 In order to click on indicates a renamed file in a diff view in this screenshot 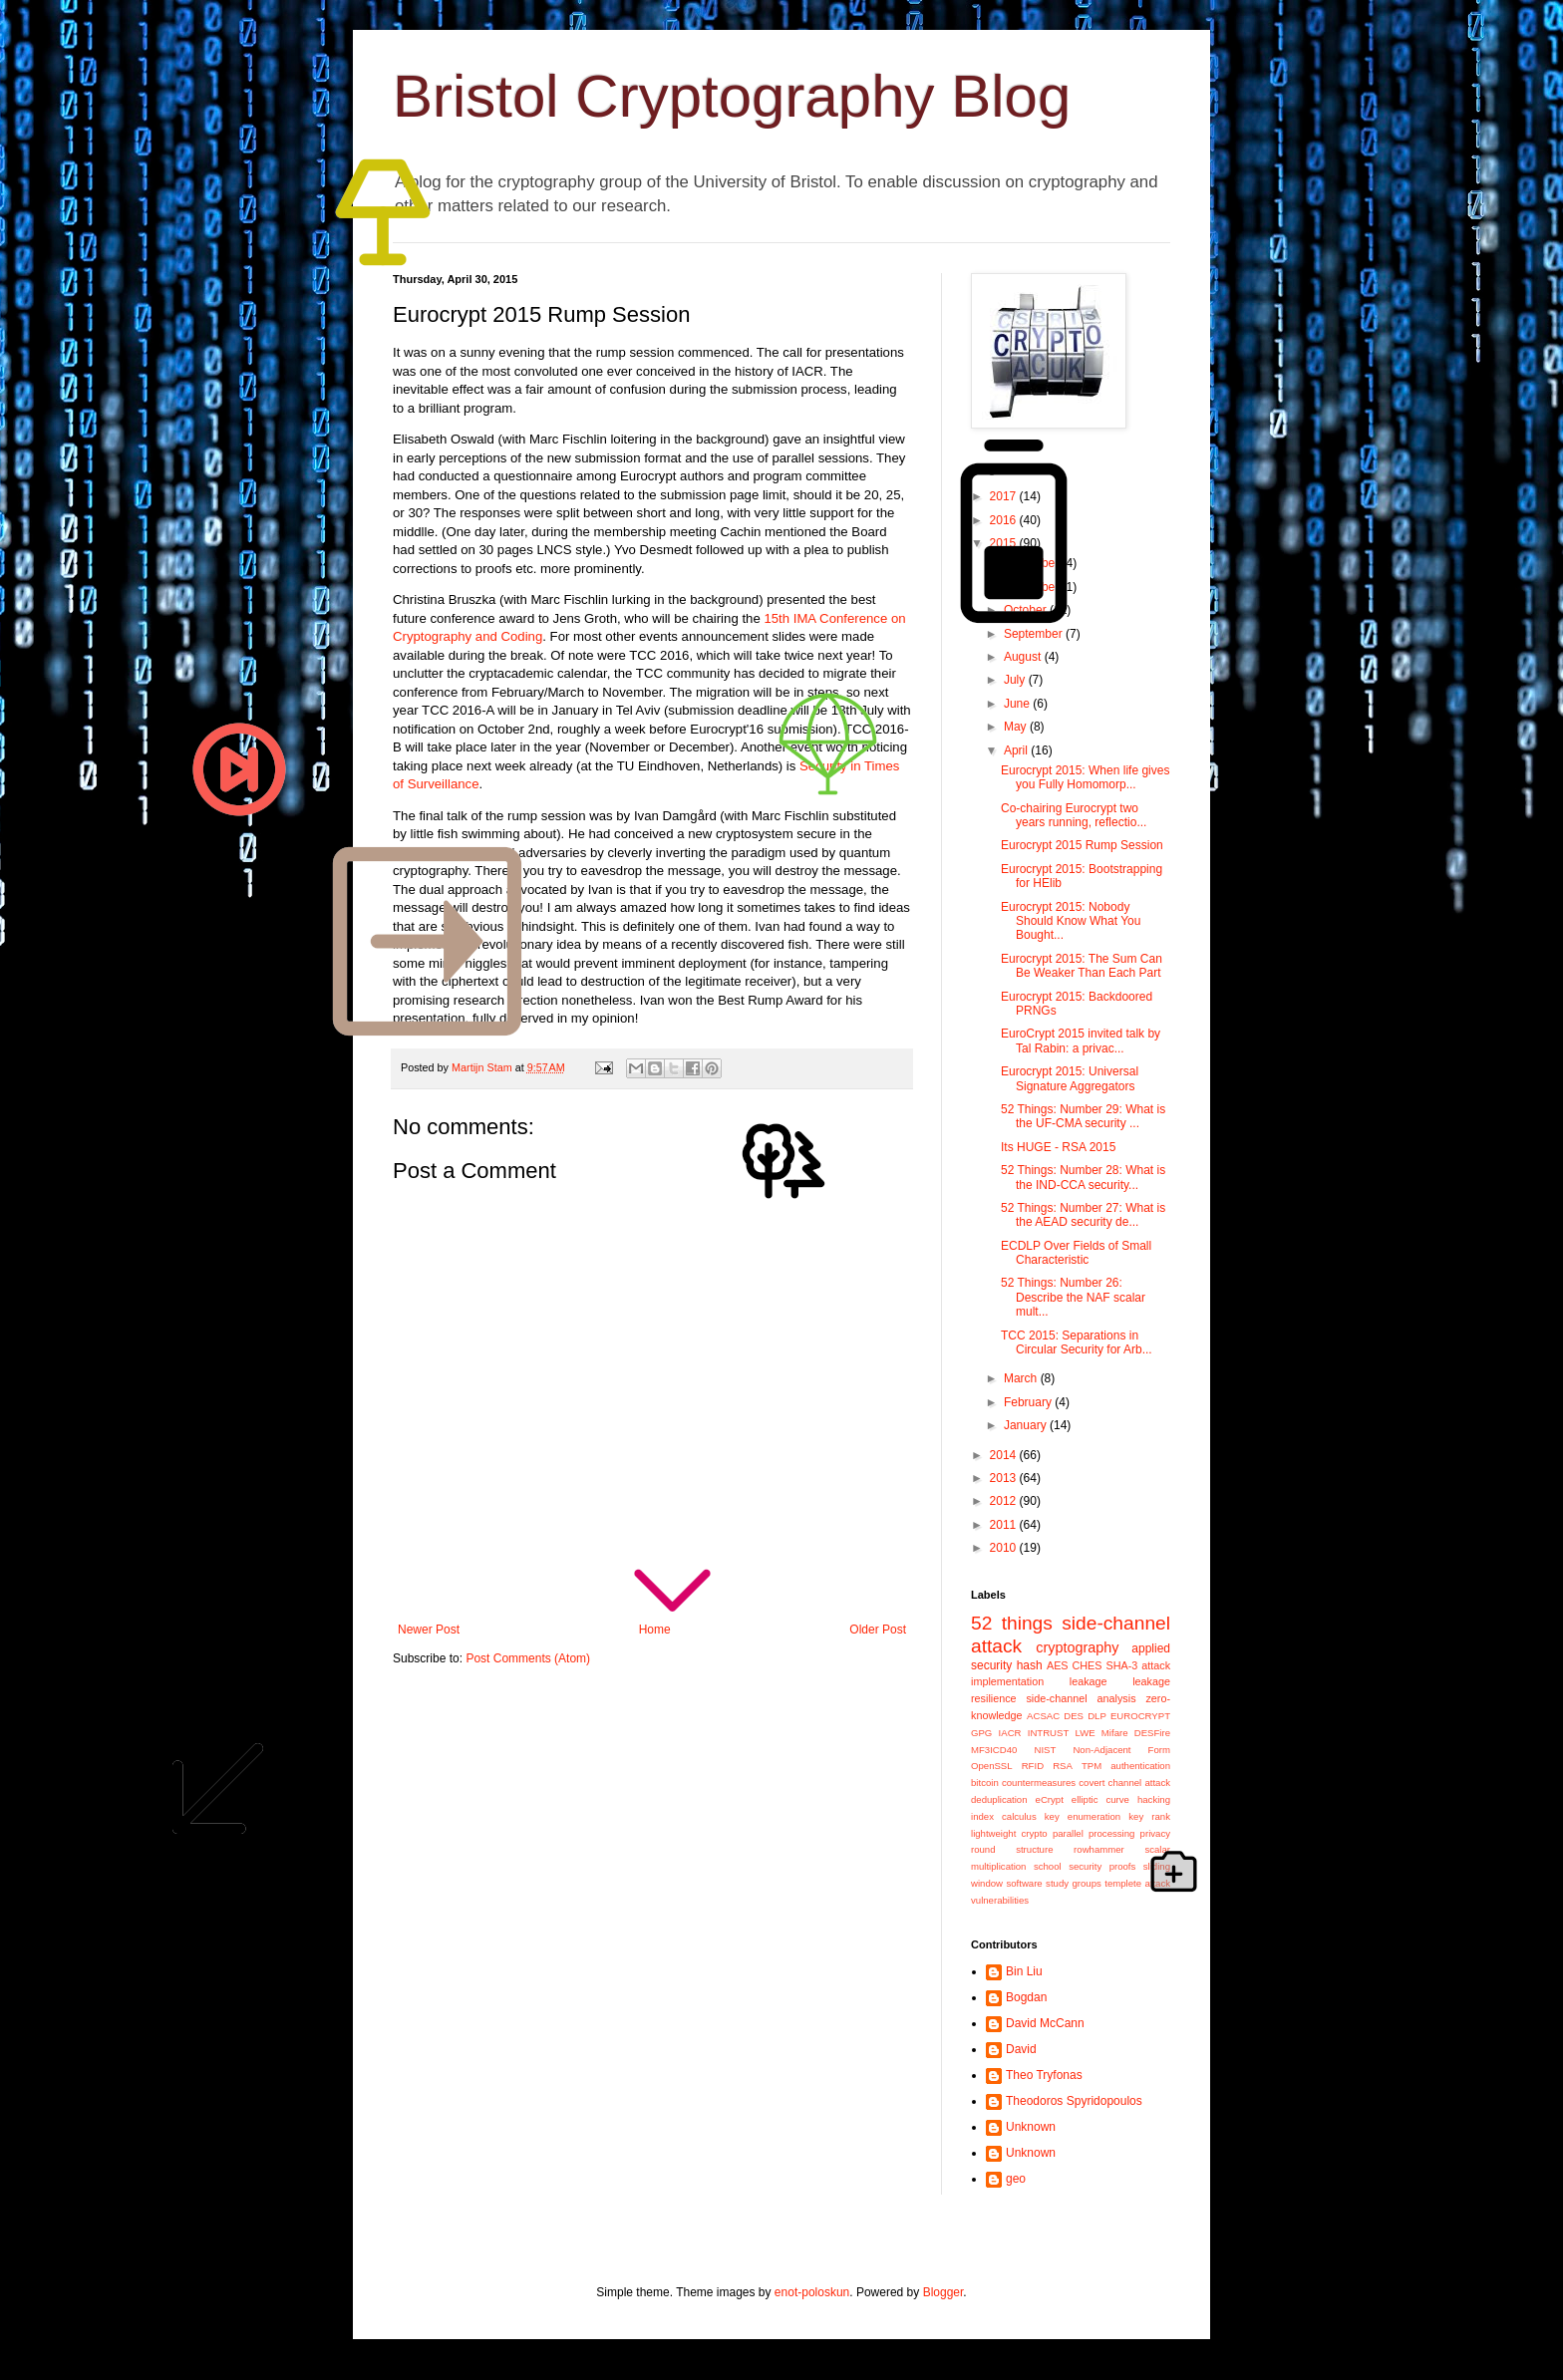, I will do `click(427, 941)`.